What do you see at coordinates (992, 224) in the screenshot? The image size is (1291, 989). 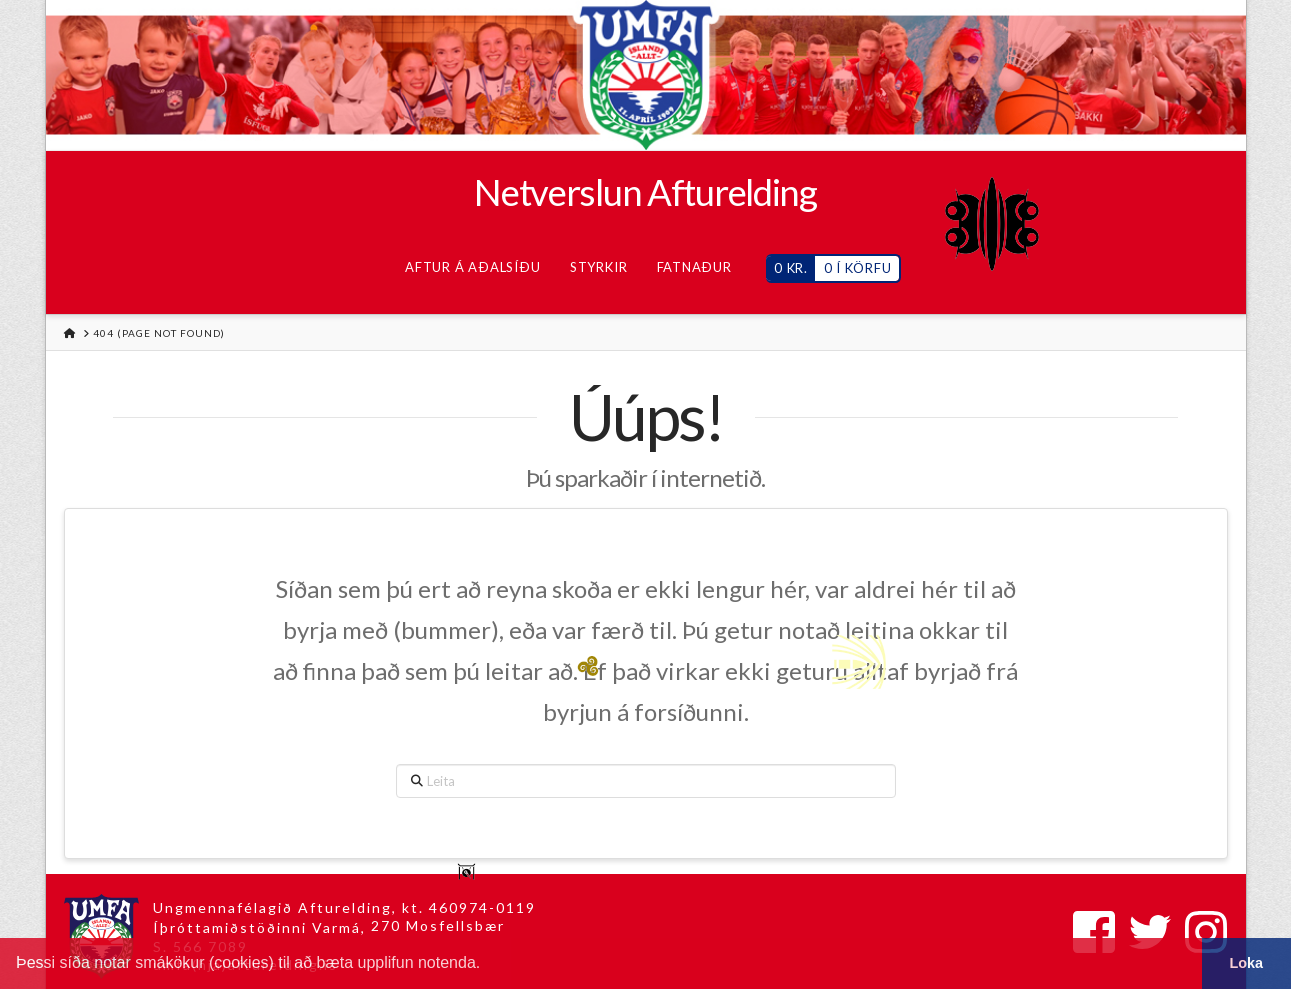 I see `abstract game element or power-up indicator` at bounding box center [992, 224].